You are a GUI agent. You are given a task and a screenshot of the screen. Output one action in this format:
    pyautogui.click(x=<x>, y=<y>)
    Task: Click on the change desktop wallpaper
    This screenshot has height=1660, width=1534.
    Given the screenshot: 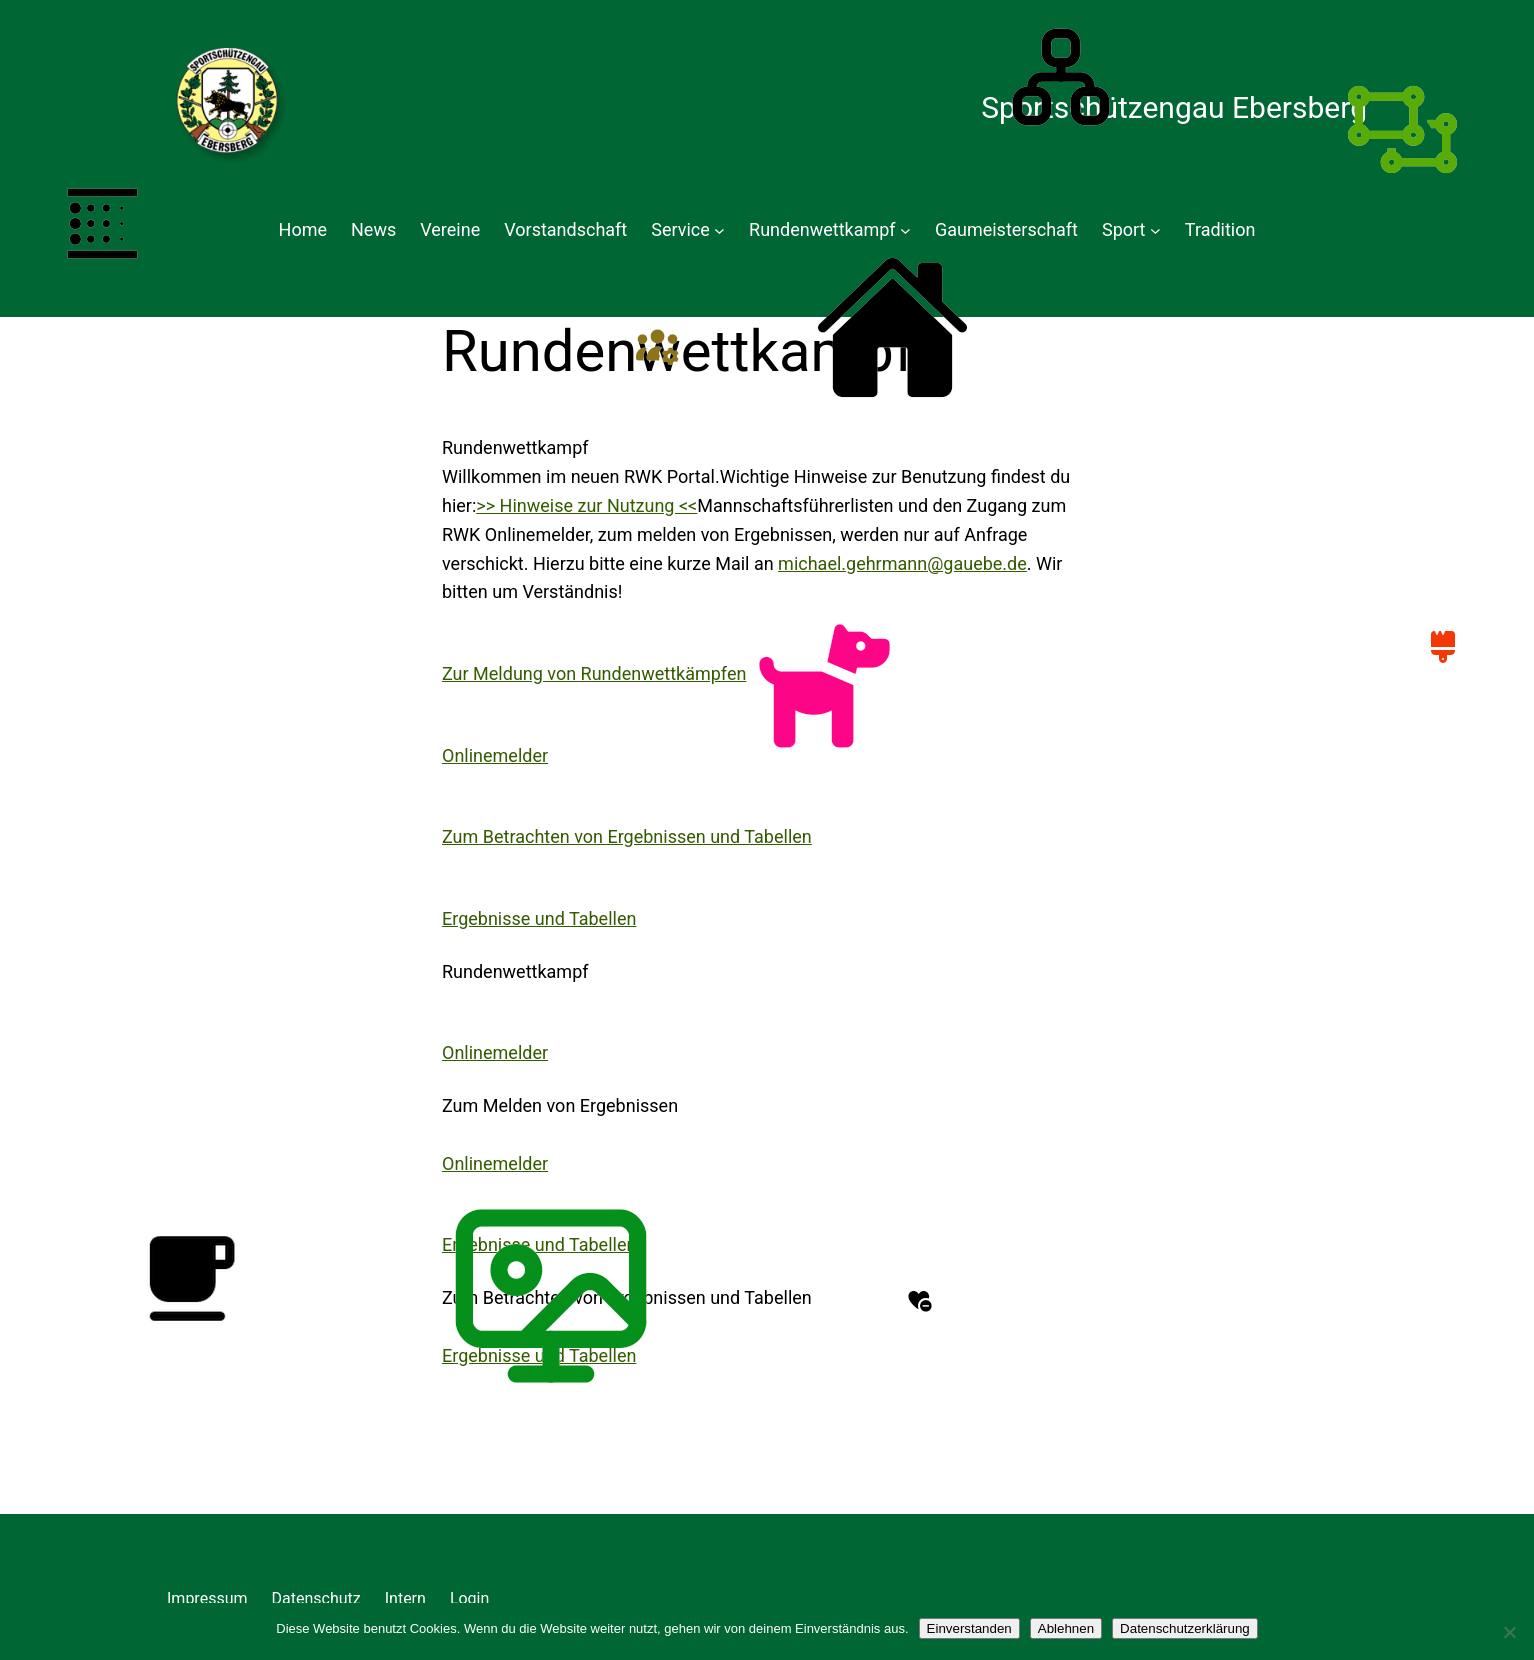 What is the action you would take?
    pyautogui.click(x=551, y=1296)
    